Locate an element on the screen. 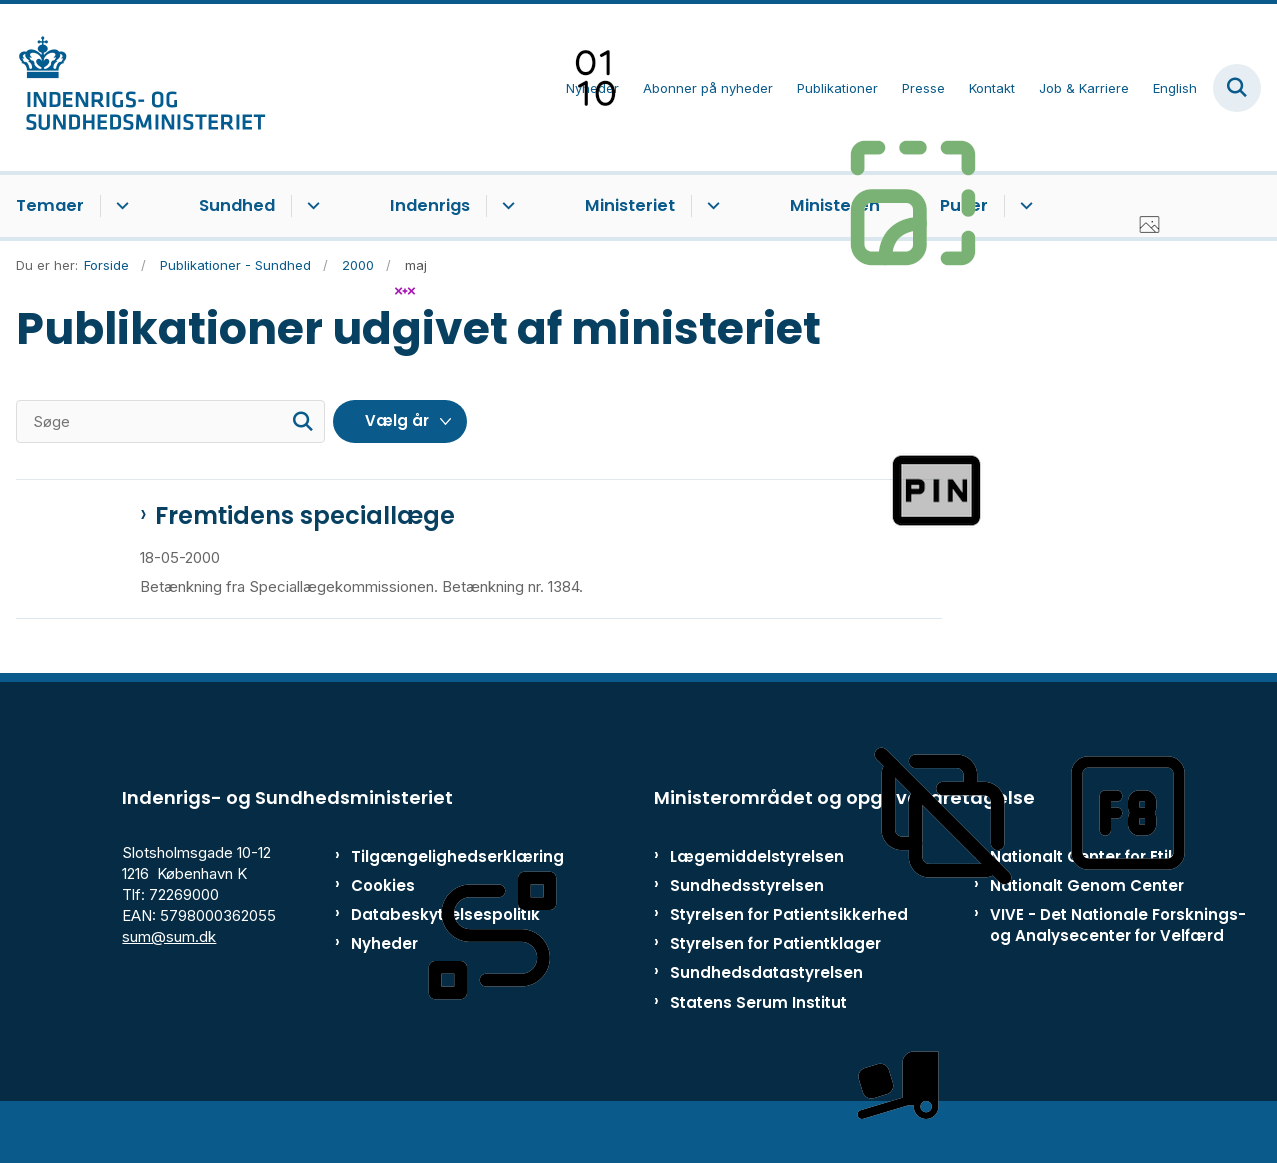  mathematical expression or formula input is located at coordinates (405, 291).